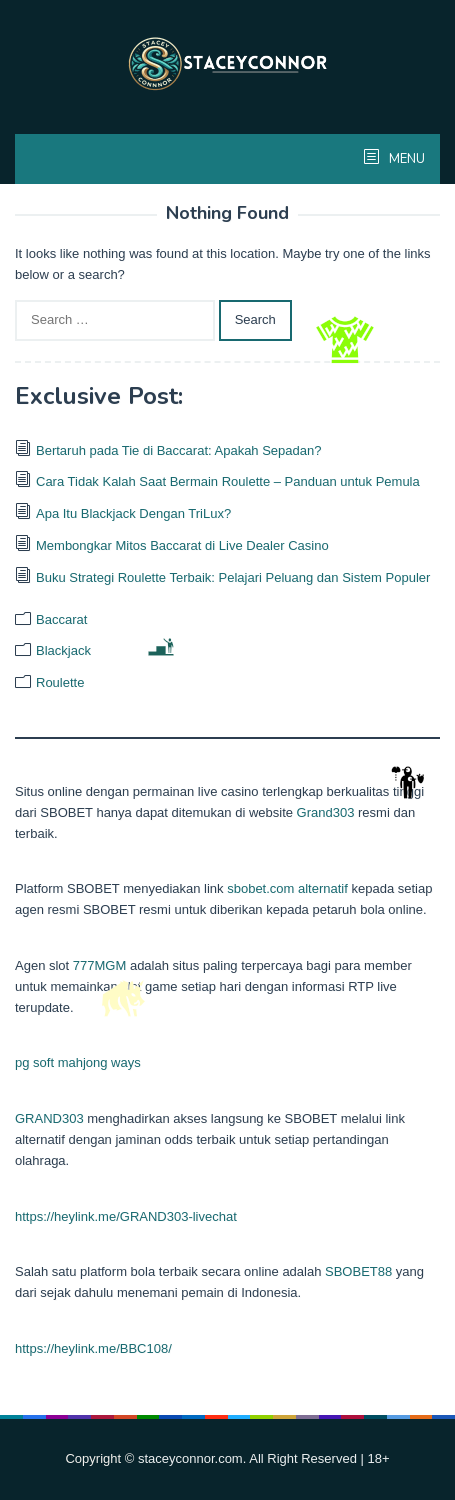 This screenshot has width=455, height=1500. I want to click on equip scale mail armor, so click(345, 340).